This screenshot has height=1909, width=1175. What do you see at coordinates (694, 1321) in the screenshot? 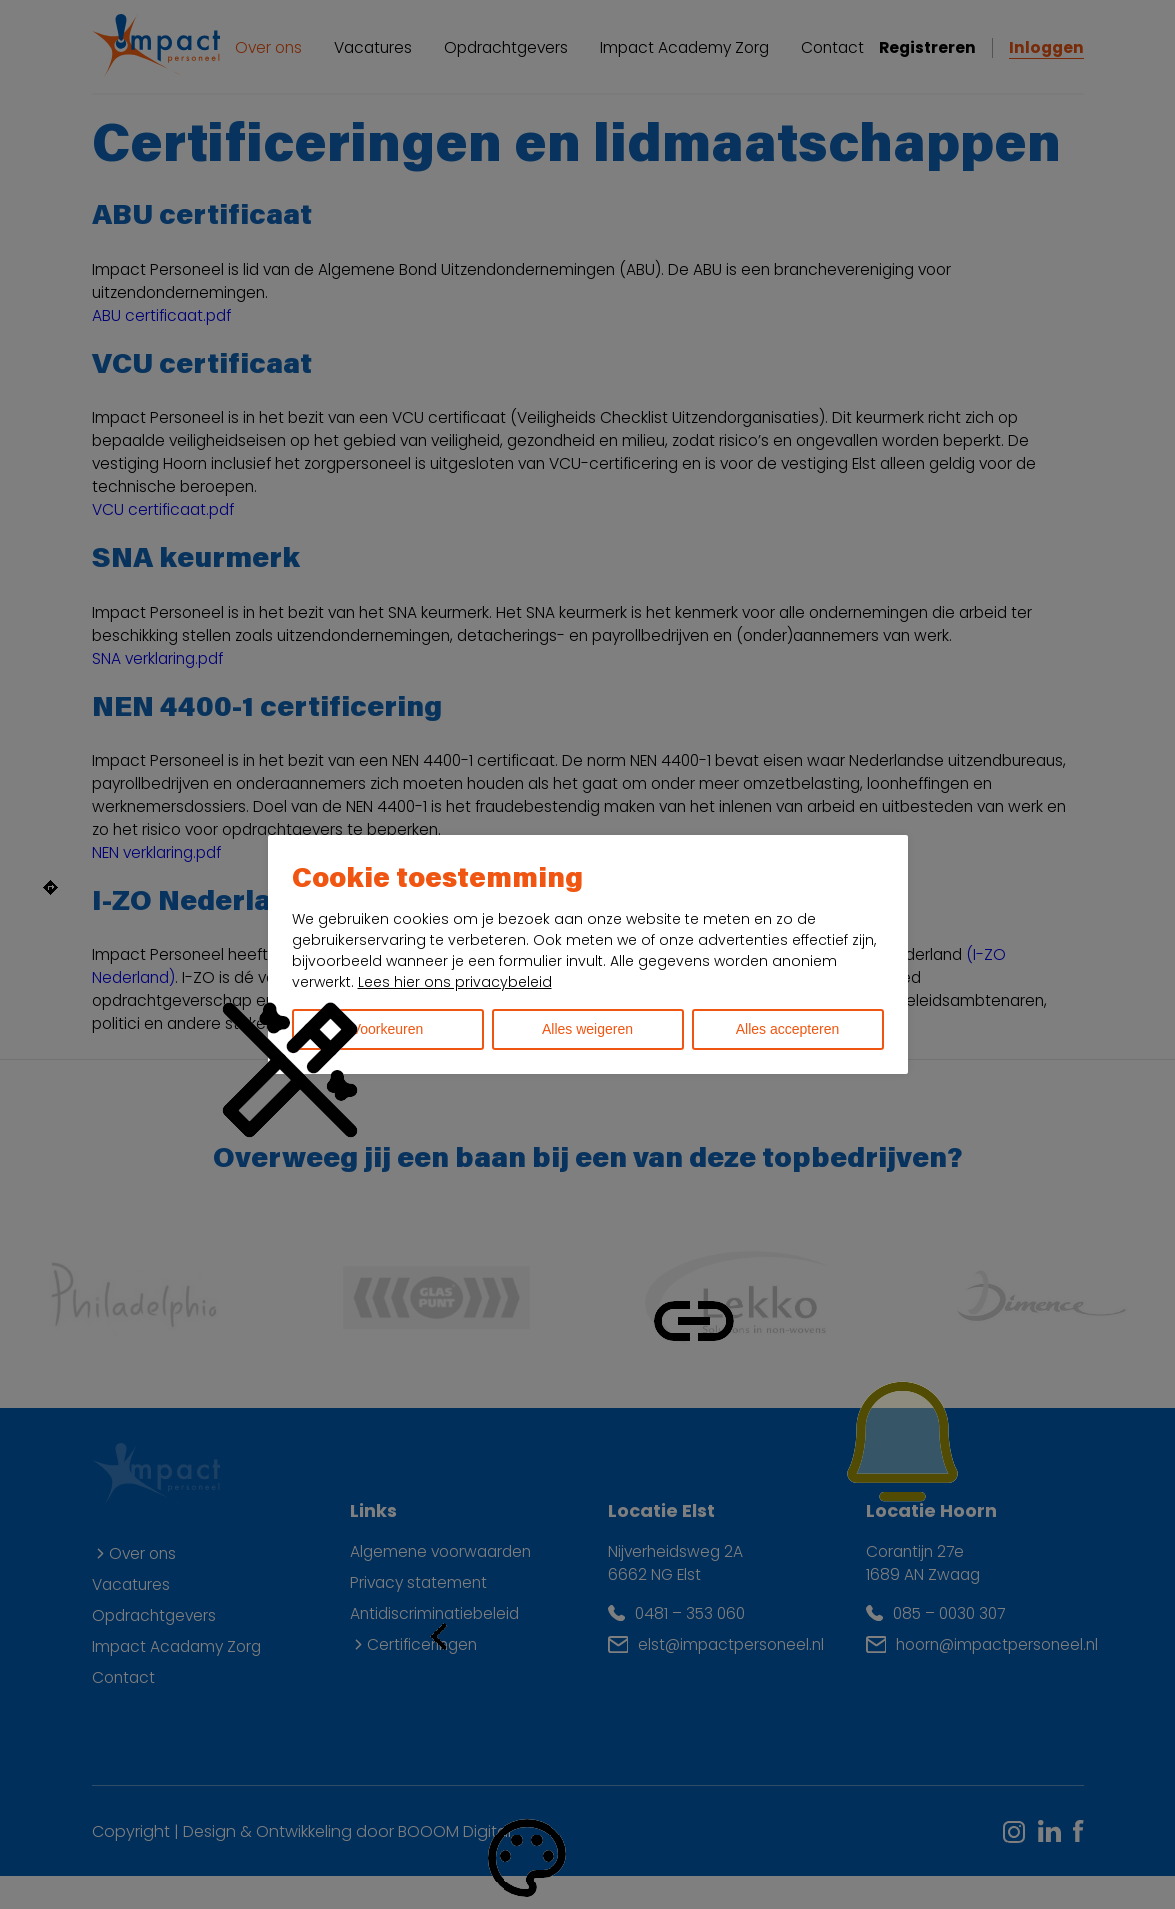
I see `copy or share a link` at bounding box center [694, 1321].